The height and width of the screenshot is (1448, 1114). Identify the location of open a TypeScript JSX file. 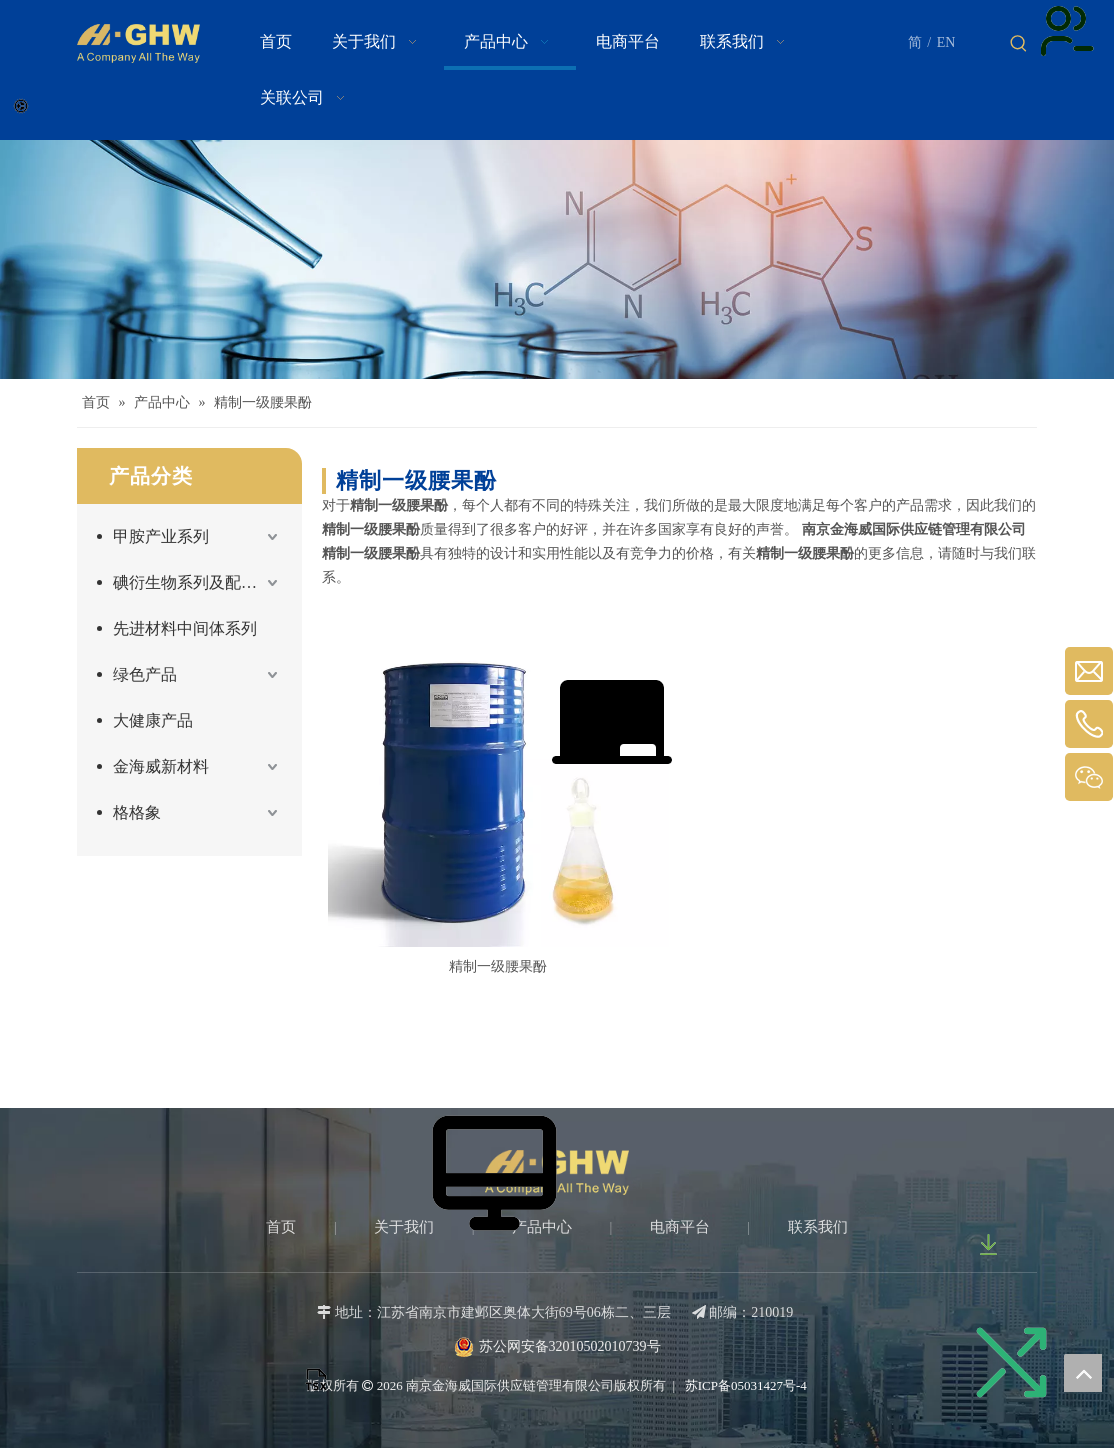
(316, 1380).